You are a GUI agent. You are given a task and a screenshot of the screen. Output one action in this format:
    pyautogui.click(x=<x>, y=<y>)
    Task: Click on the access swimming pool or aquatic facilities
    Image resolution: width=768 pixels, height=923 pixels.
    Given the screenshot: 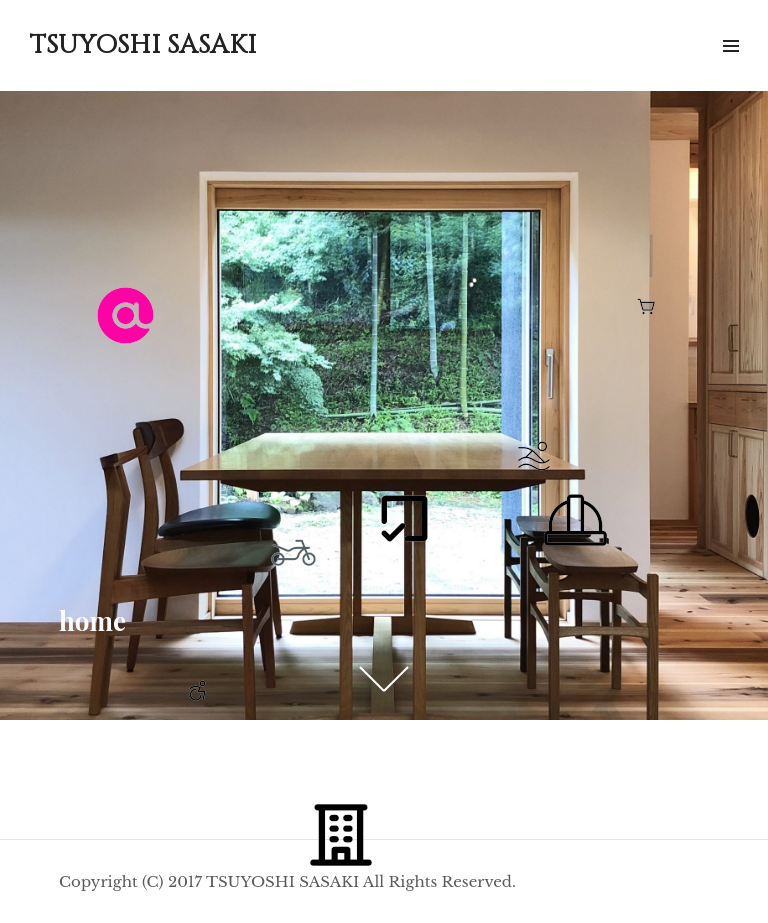 What is the action you would take?
    pyautogui.click(x=534, y=456)
    